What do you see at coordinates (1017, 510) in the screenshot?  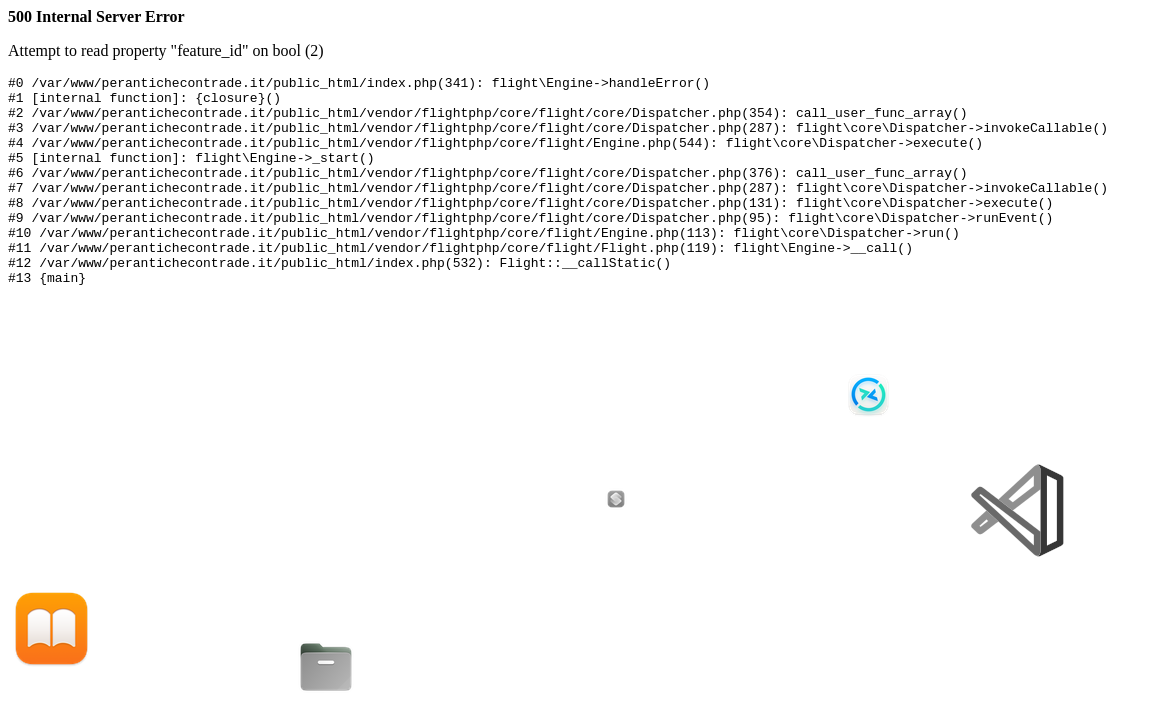 I see `open visual studio code` at bounding box center [1017, 510].